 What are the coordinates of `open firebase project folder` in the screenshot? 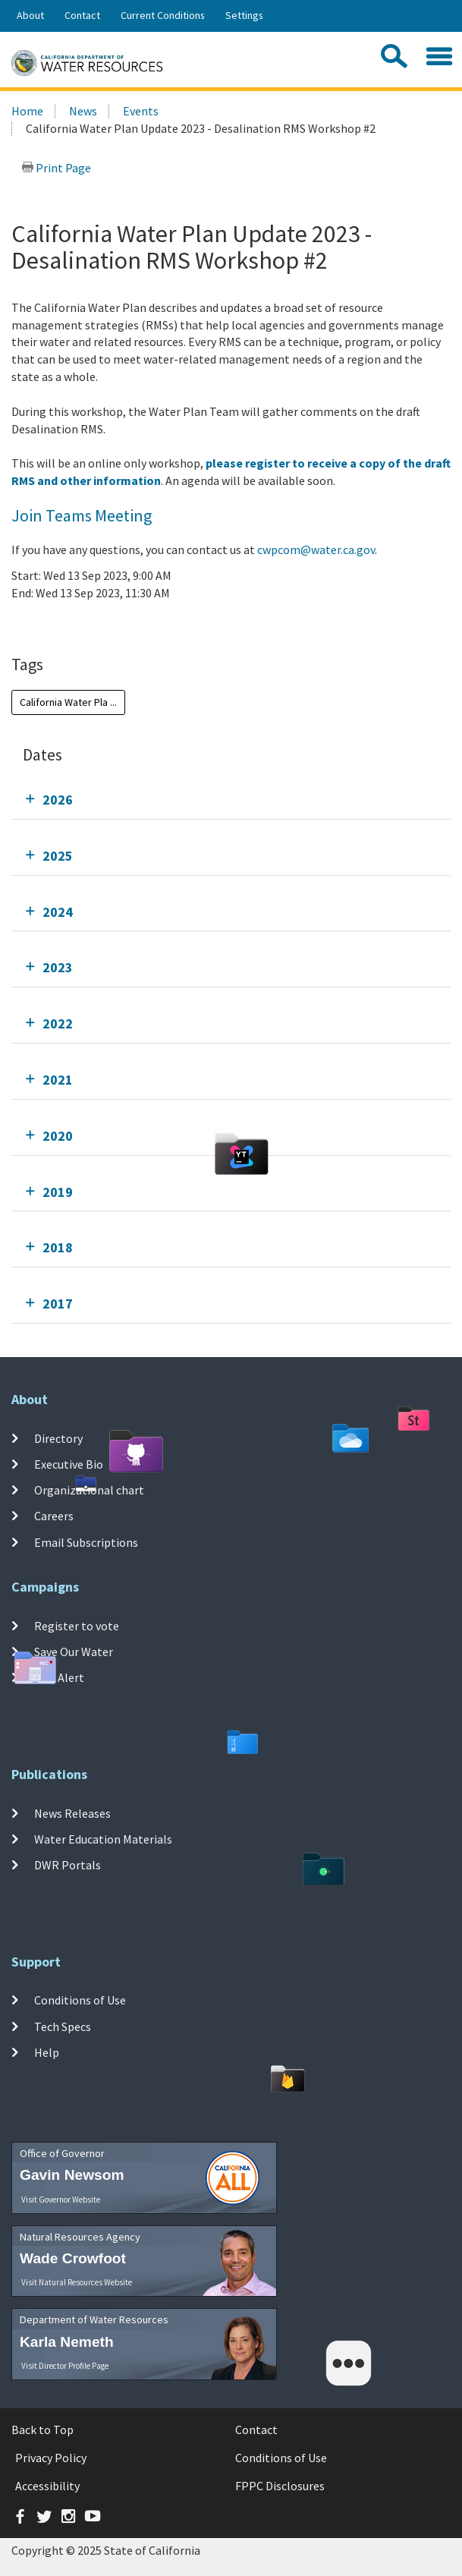 It's located at (288, 2080).